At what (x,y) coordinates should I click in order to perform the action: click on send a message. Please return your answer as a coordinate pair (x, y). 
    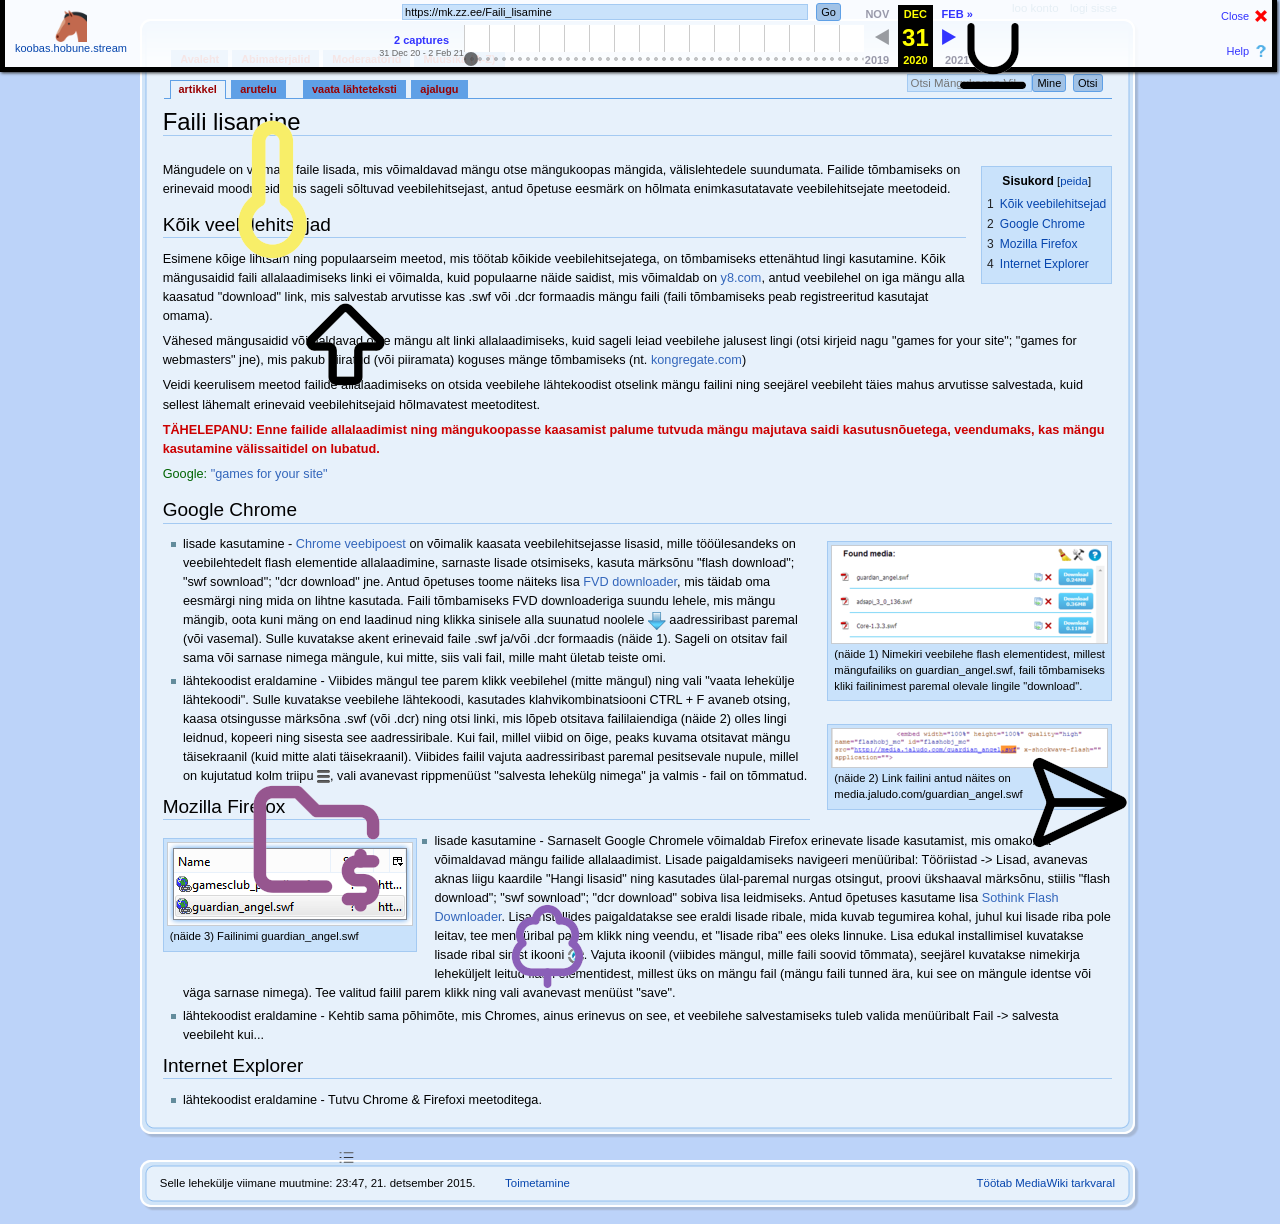
    Looking at the image, I should click on (1077, 802).